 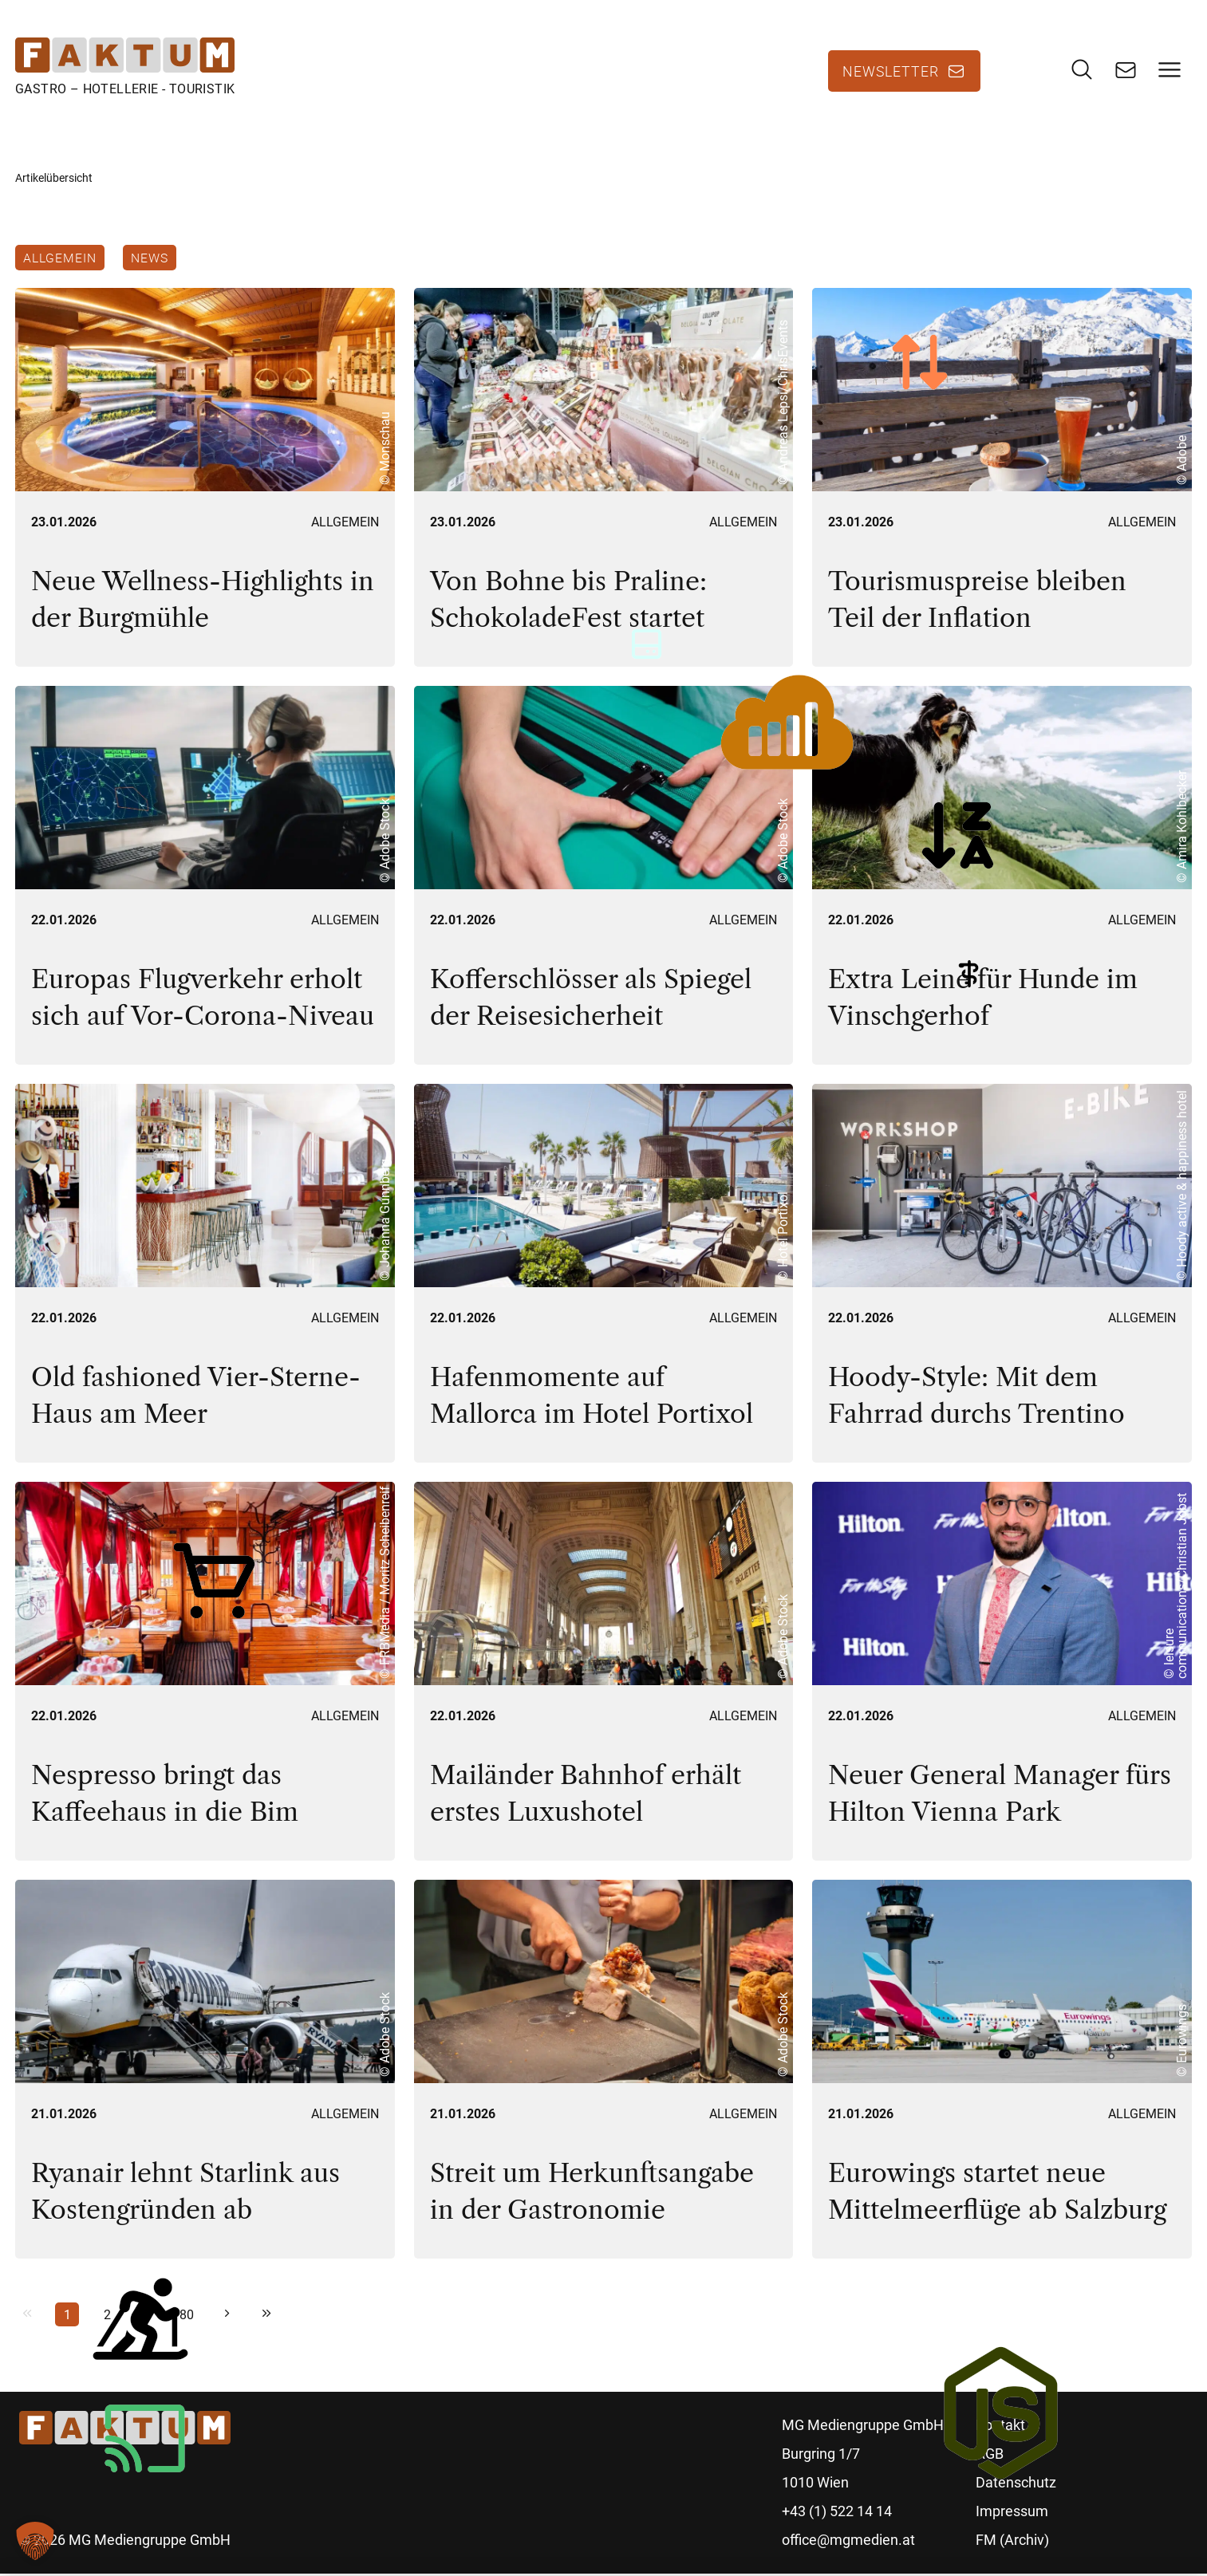 I want to click on access storage or disk management, so click(x=646, y=644).